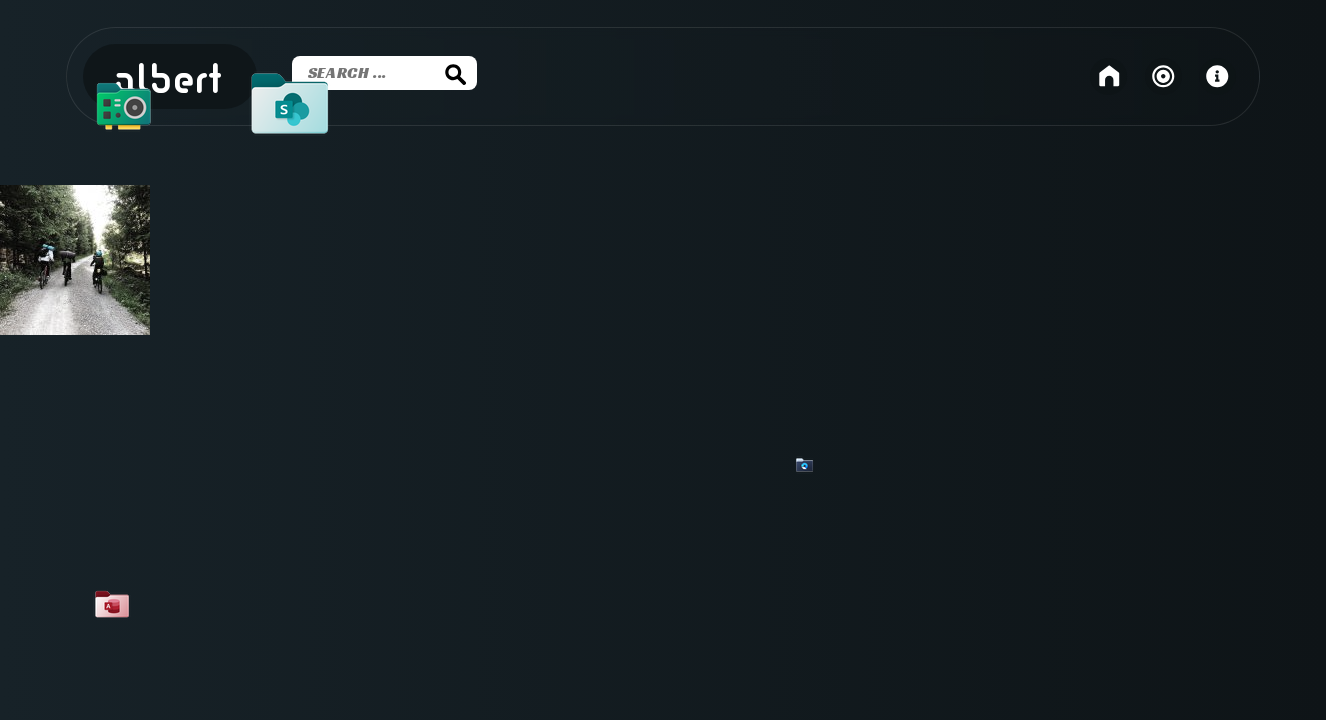 The width and height of the screenshot is (1326, 720). I want to click on open microsoft sharepoint folder, so click(289, 105).